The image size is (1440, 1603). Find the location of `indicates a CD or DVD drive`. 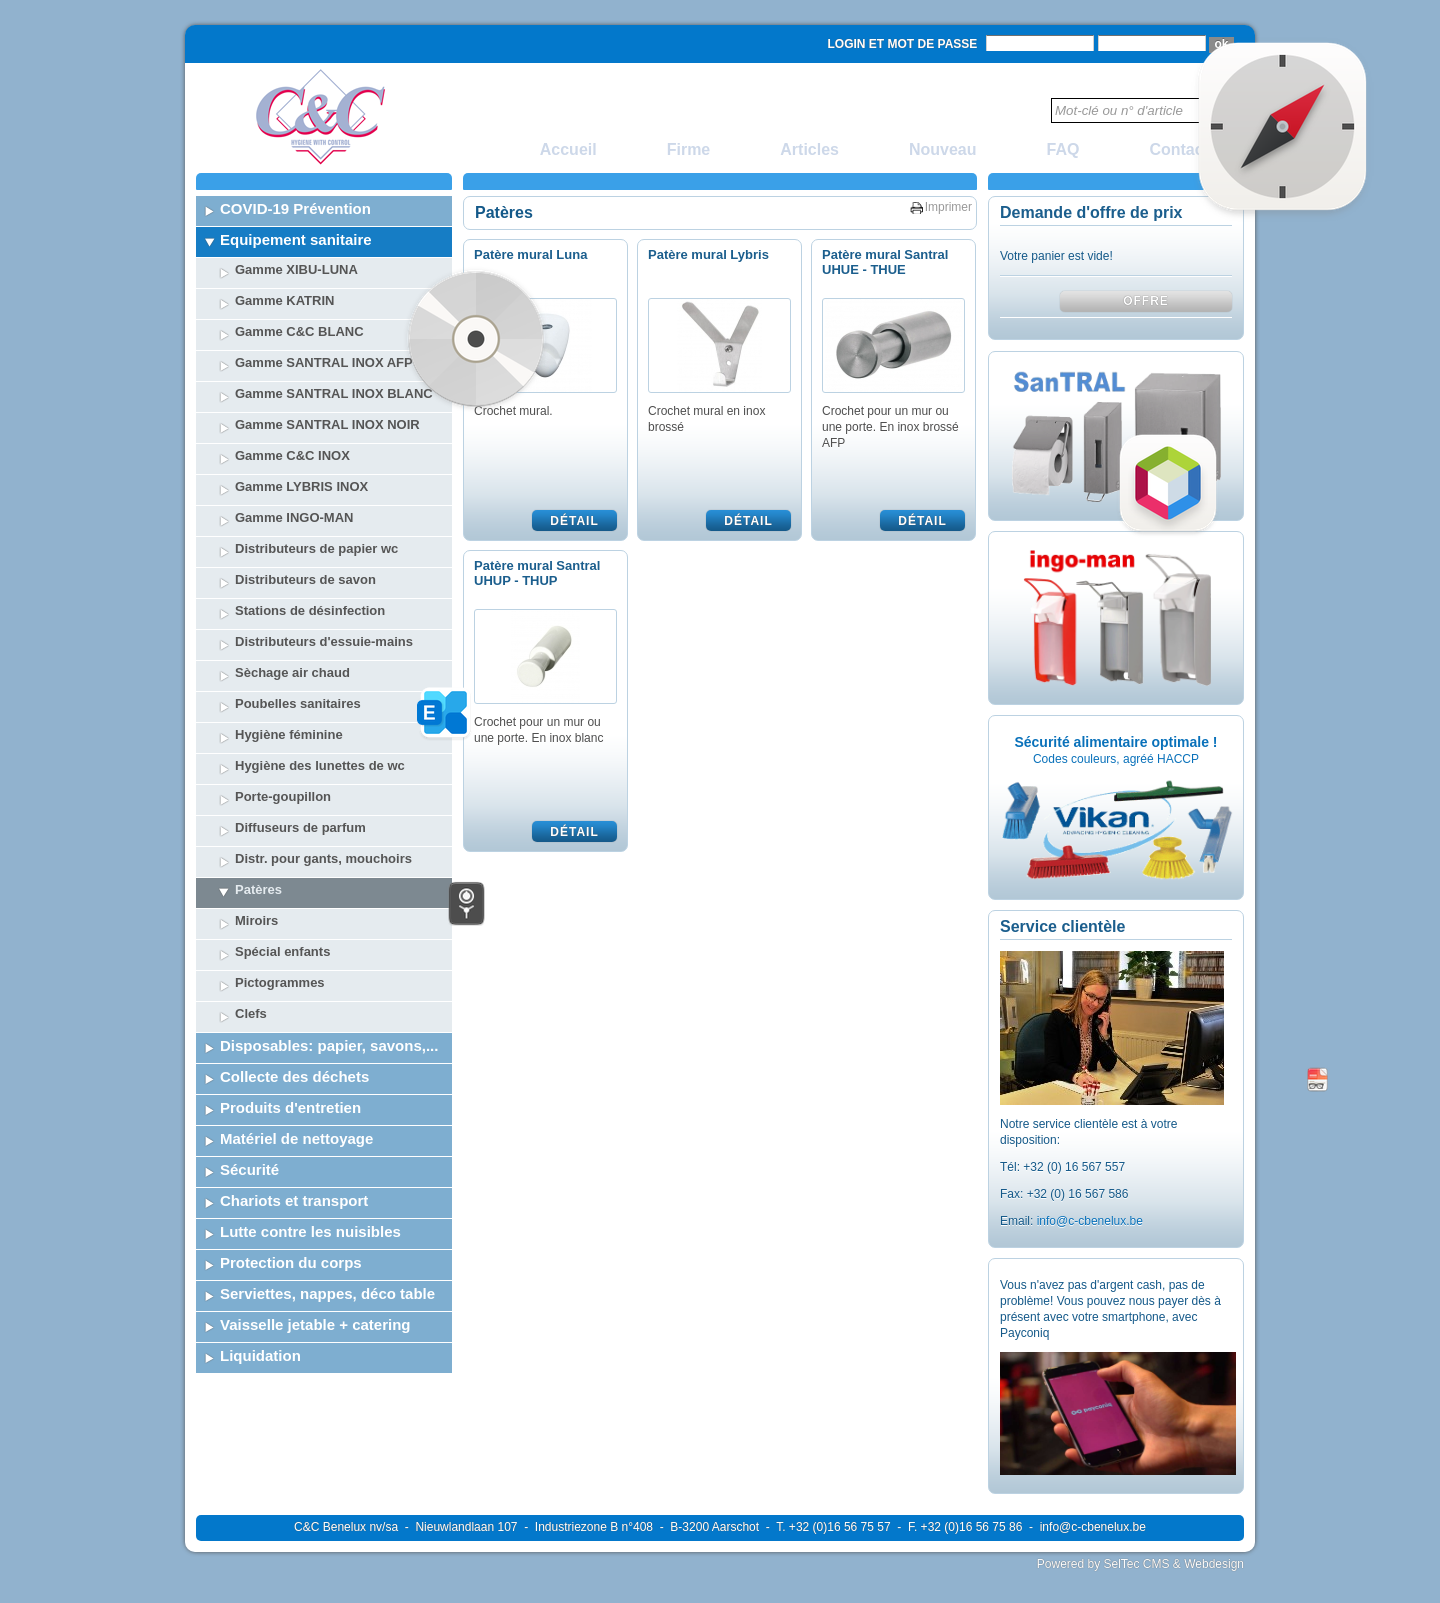

indicates a CD or DVD drive is located at coordinates (476, 339).